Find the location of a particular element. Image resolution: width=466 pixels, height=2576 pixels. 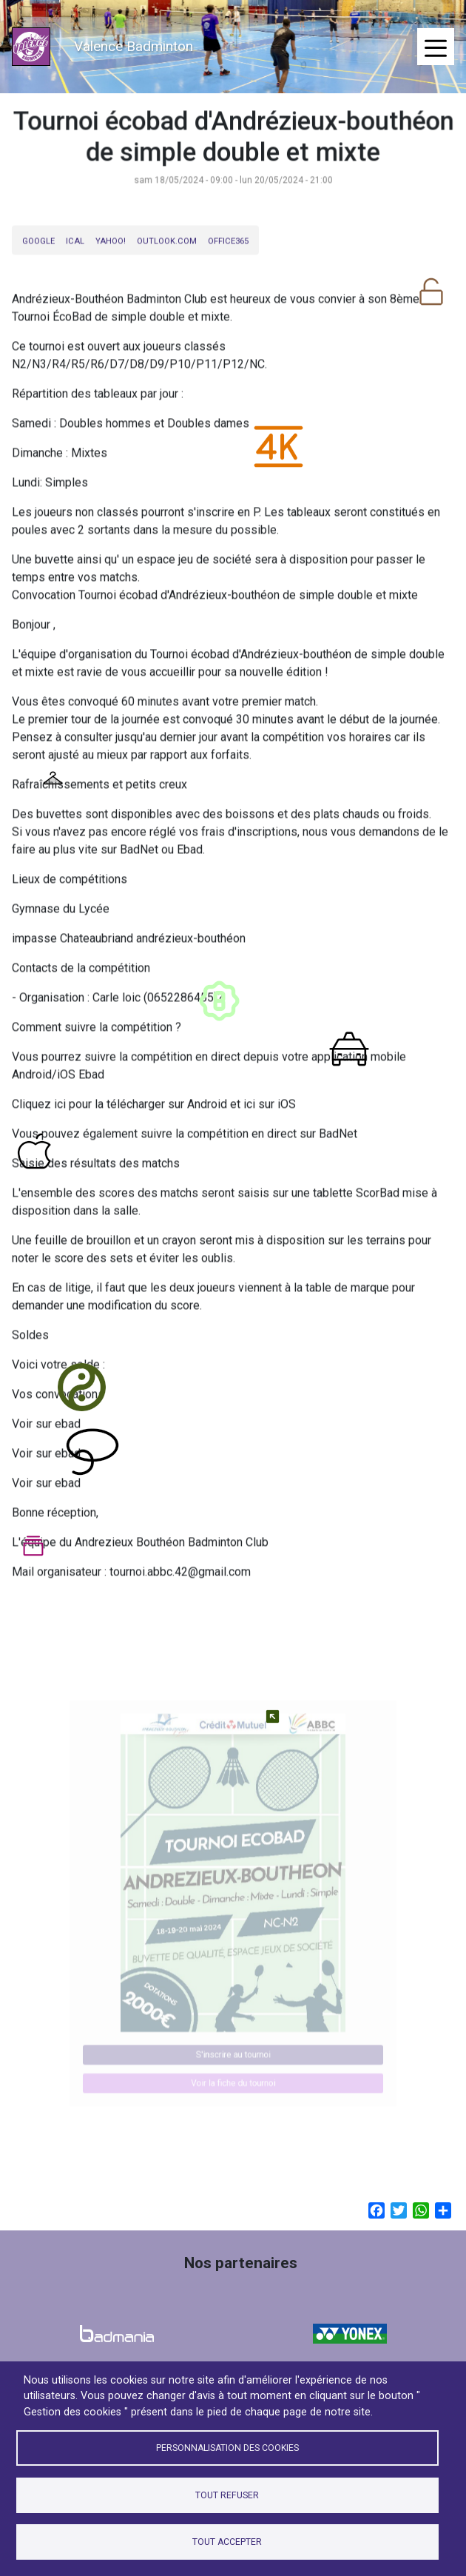

request a taxi or cab ride is located at coordinates (349, 1052).